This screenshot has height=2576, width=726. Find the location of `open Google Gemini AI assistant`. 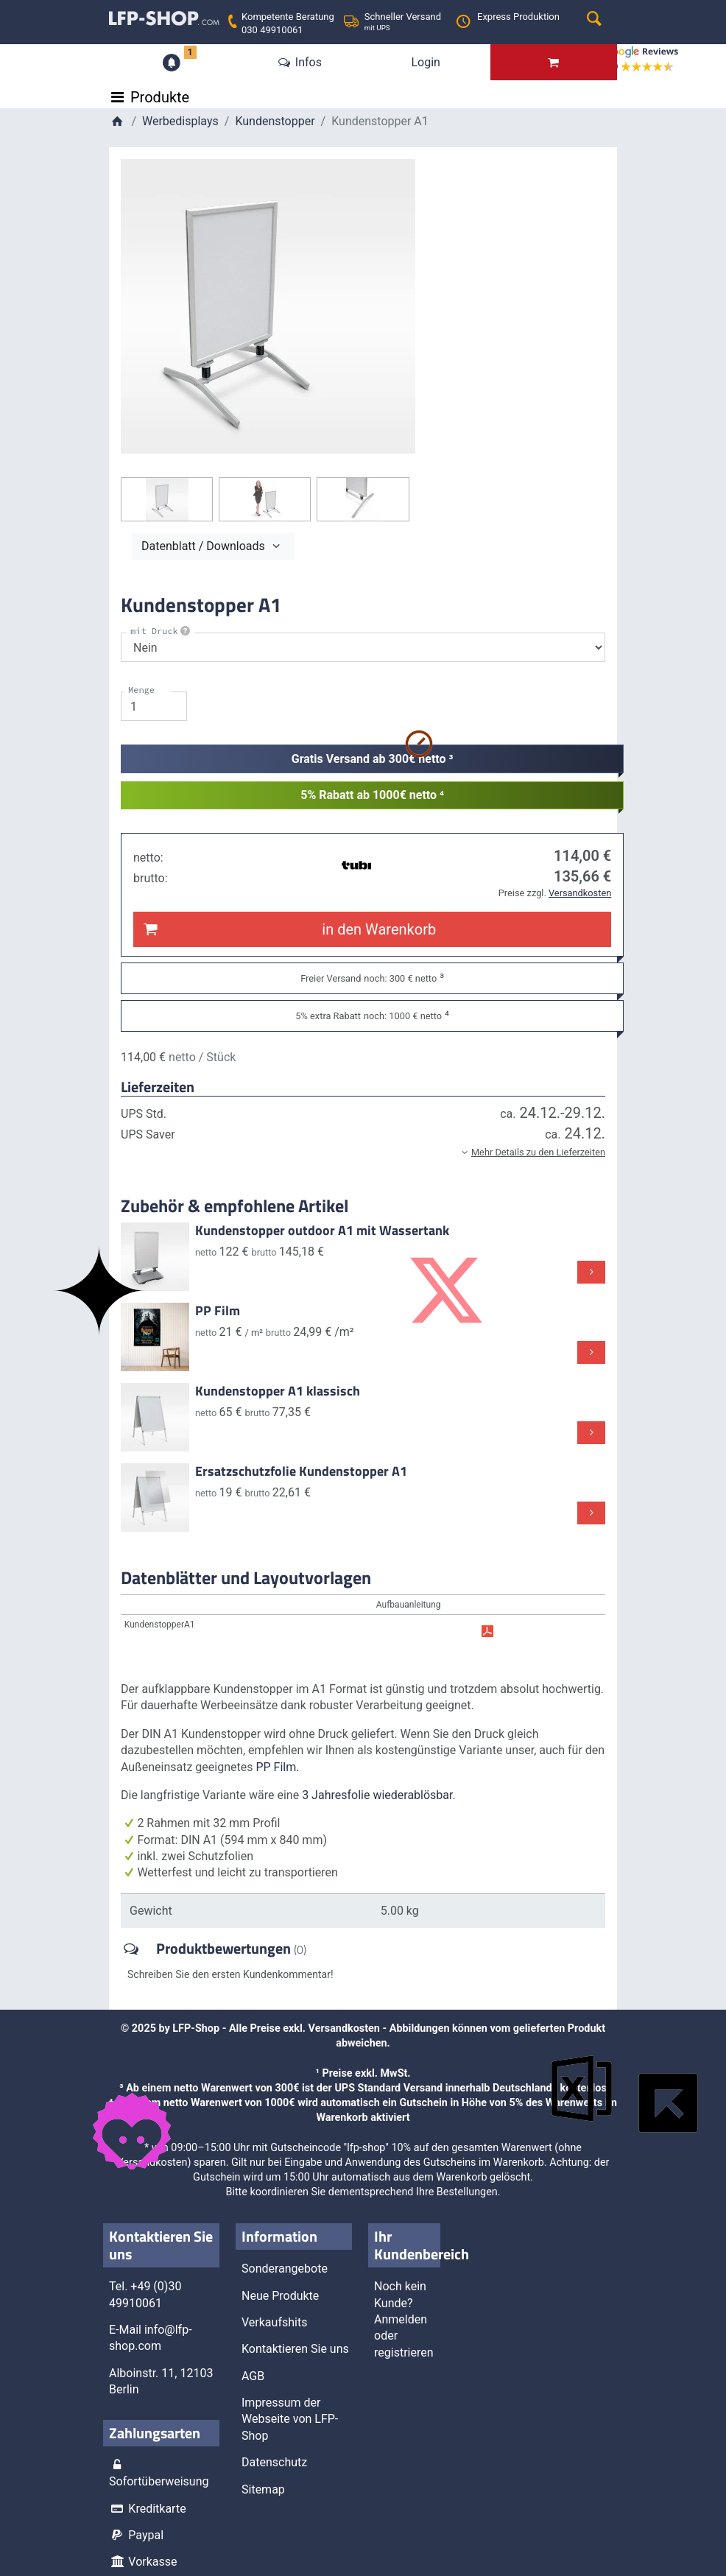

open Google Gemini AI assistant is located at coordinates (99, 1290).